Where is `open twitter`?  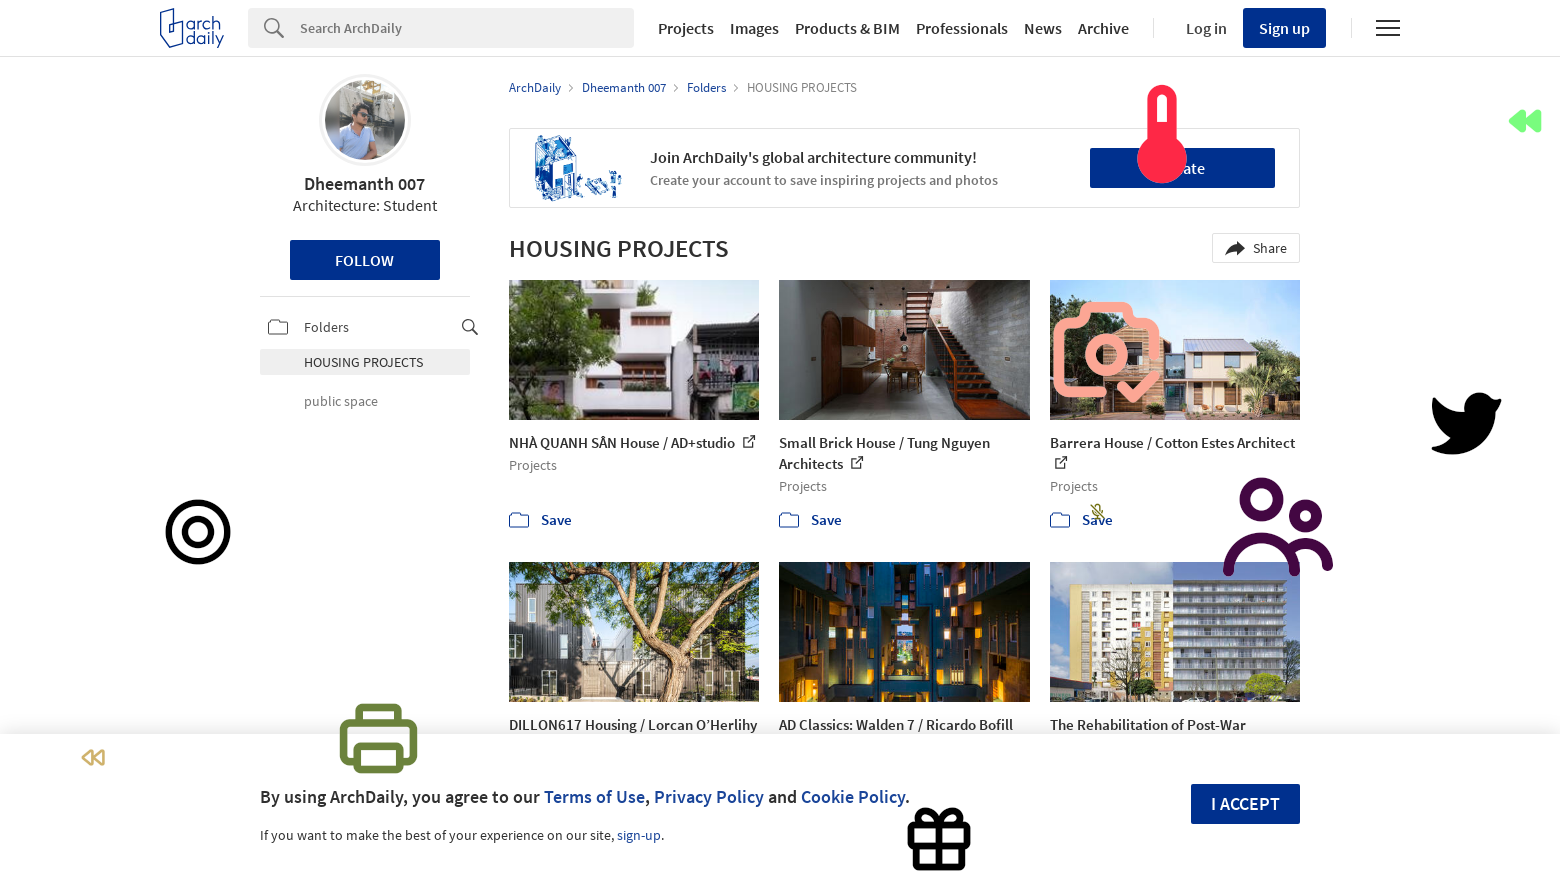
open twitter is located at coordinates (1466, 423).